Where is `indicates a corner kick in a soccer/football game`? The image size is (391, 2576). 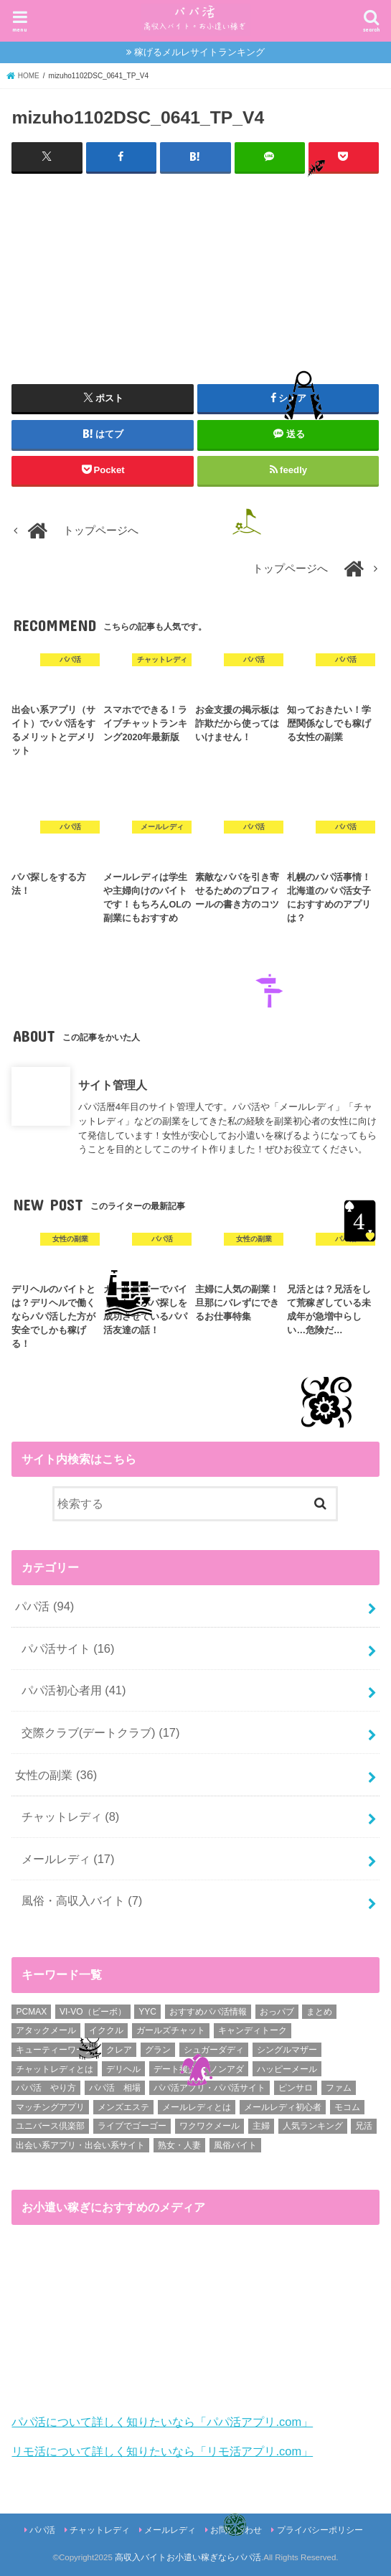
indicates a corner kick in a soccer/football game is located at coordinates (247, 522).